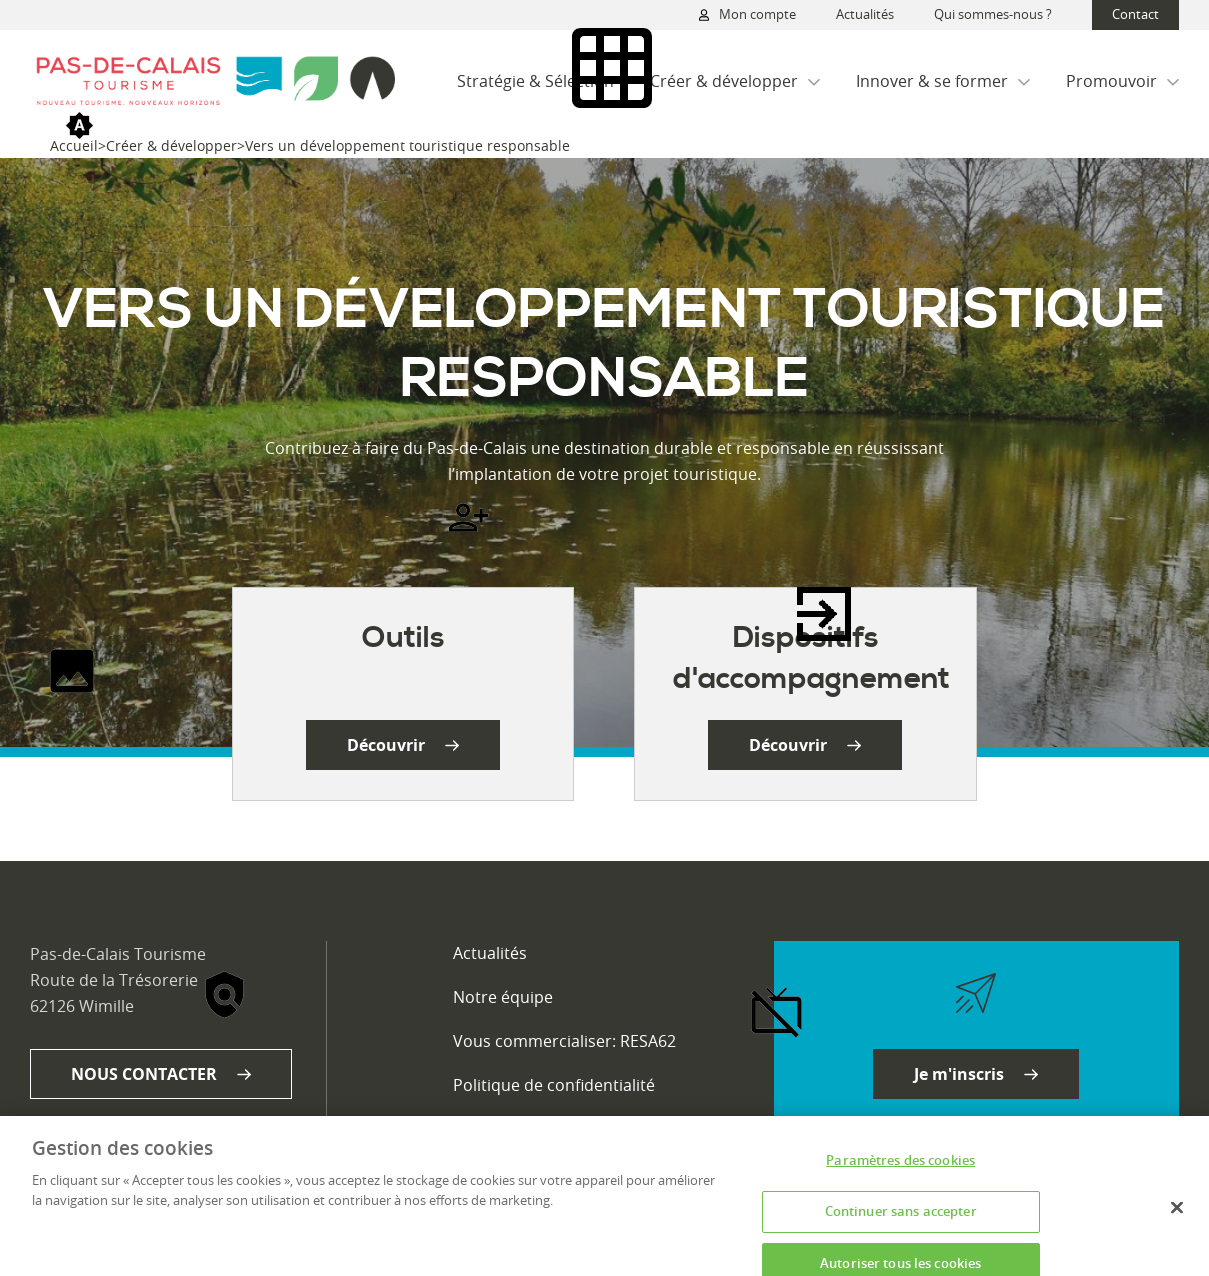 This screenshot has height=1276, width=1209. What do you see at coordinates (776, 1012) in the screenshot?
I see `tv or display is currently off or disabled` at bounding box center [776, 1012].